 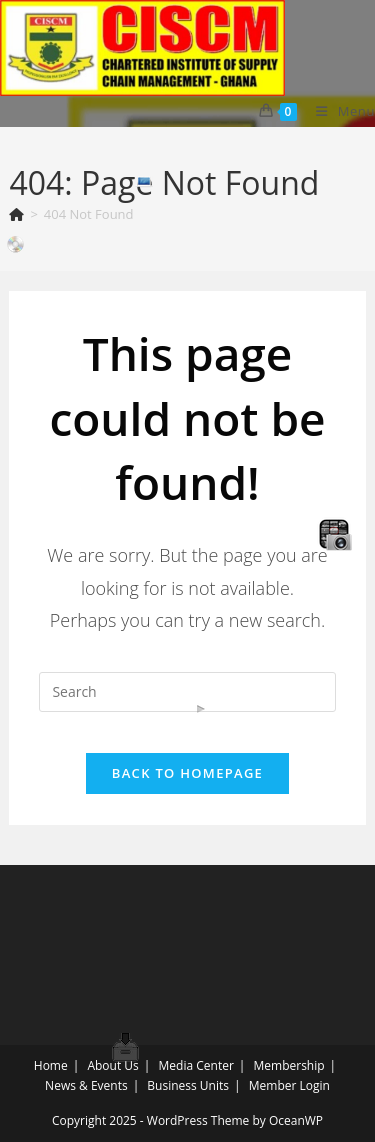 I want to click on indicates a blank DVD-R disc ready for burning, so click(x=15, y=244).